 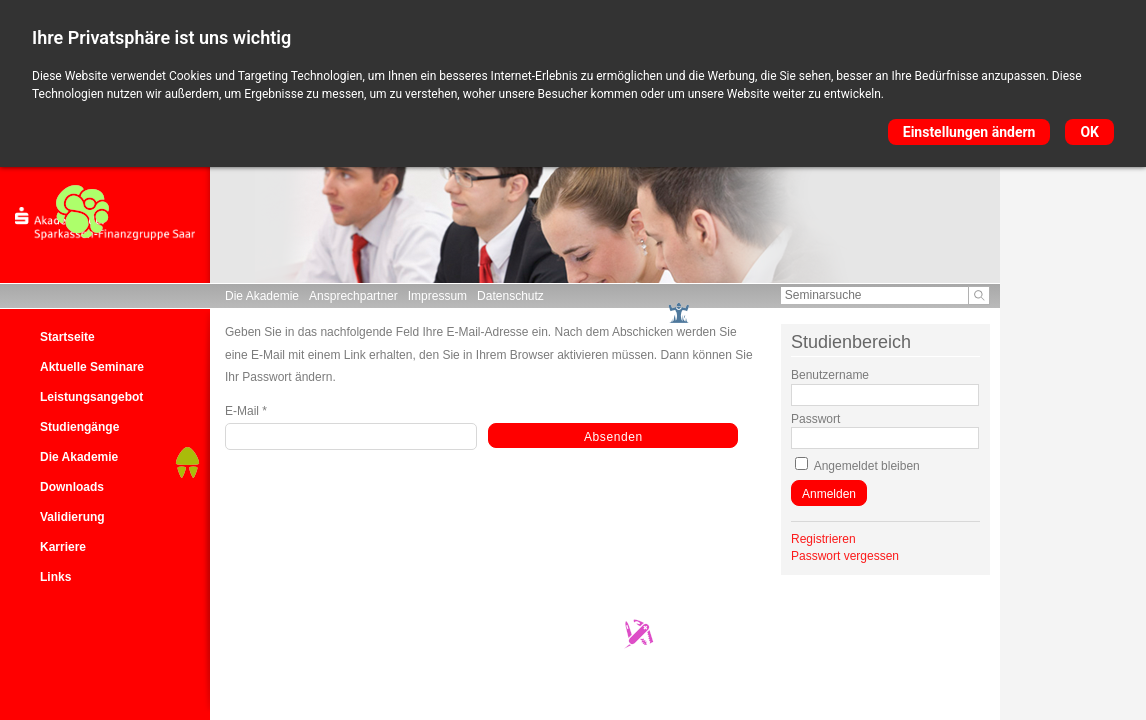 I want to click on indicates an organic or biological enemy type, so click(x=82, y=211).